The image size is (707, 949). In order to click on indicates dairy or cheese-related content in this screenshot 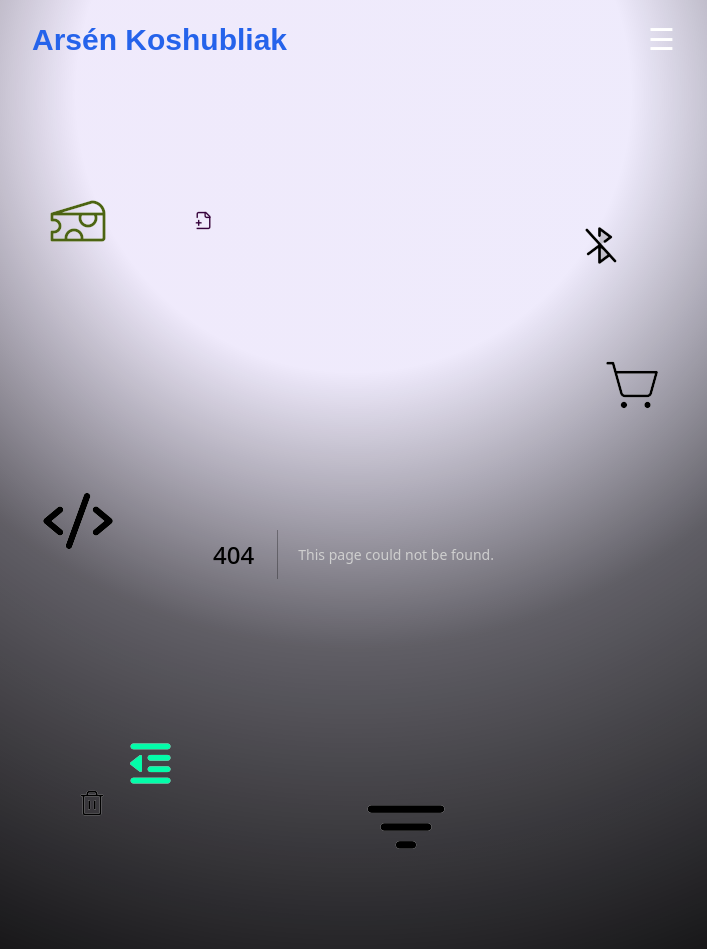, I will do `click(78, 224)`.